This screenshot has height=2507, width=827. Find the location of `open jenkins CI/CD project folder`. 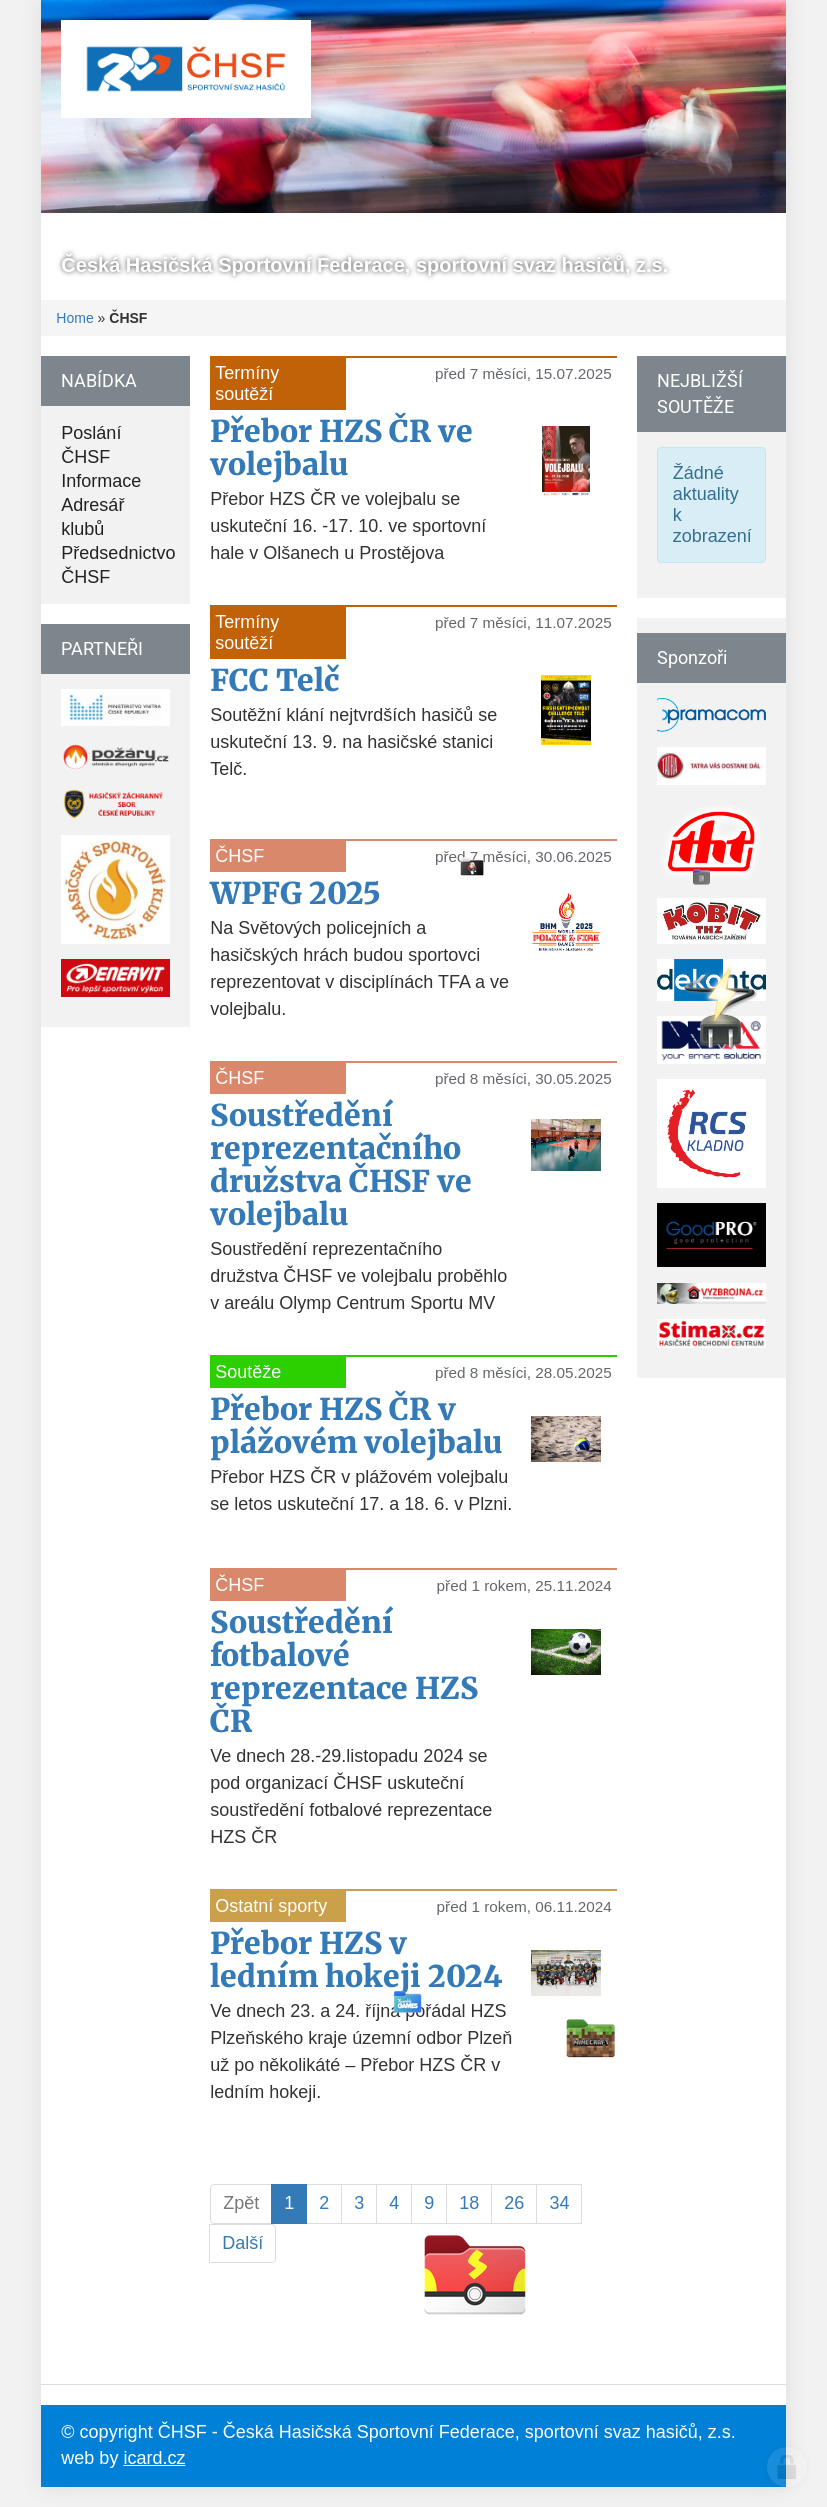

open jenkins CI/CD project folder is located at coordinates (472, 867).